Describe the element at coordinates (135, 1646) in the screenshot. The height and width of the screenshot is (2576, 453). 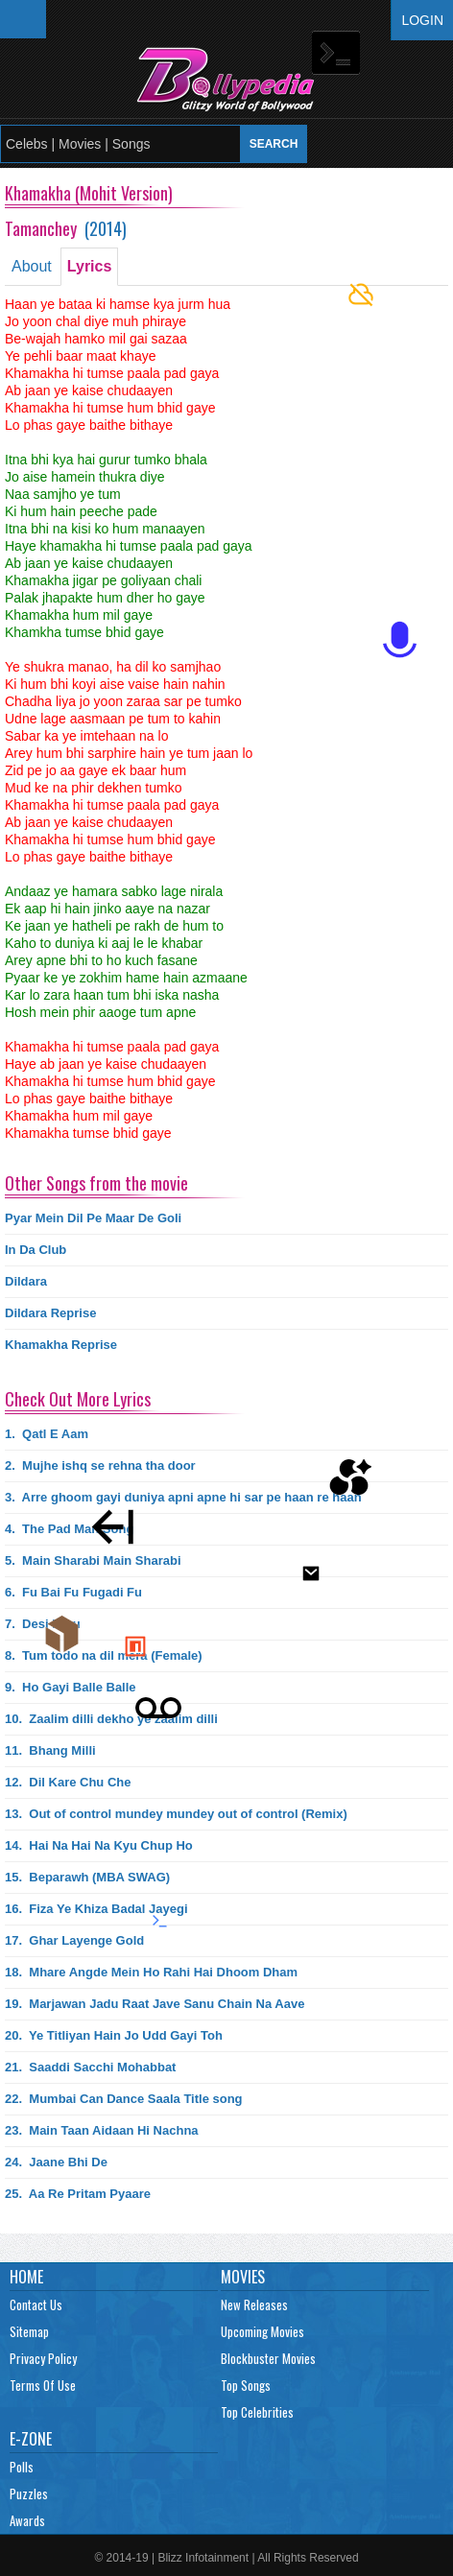
I see `npm package registry logo` at that location.